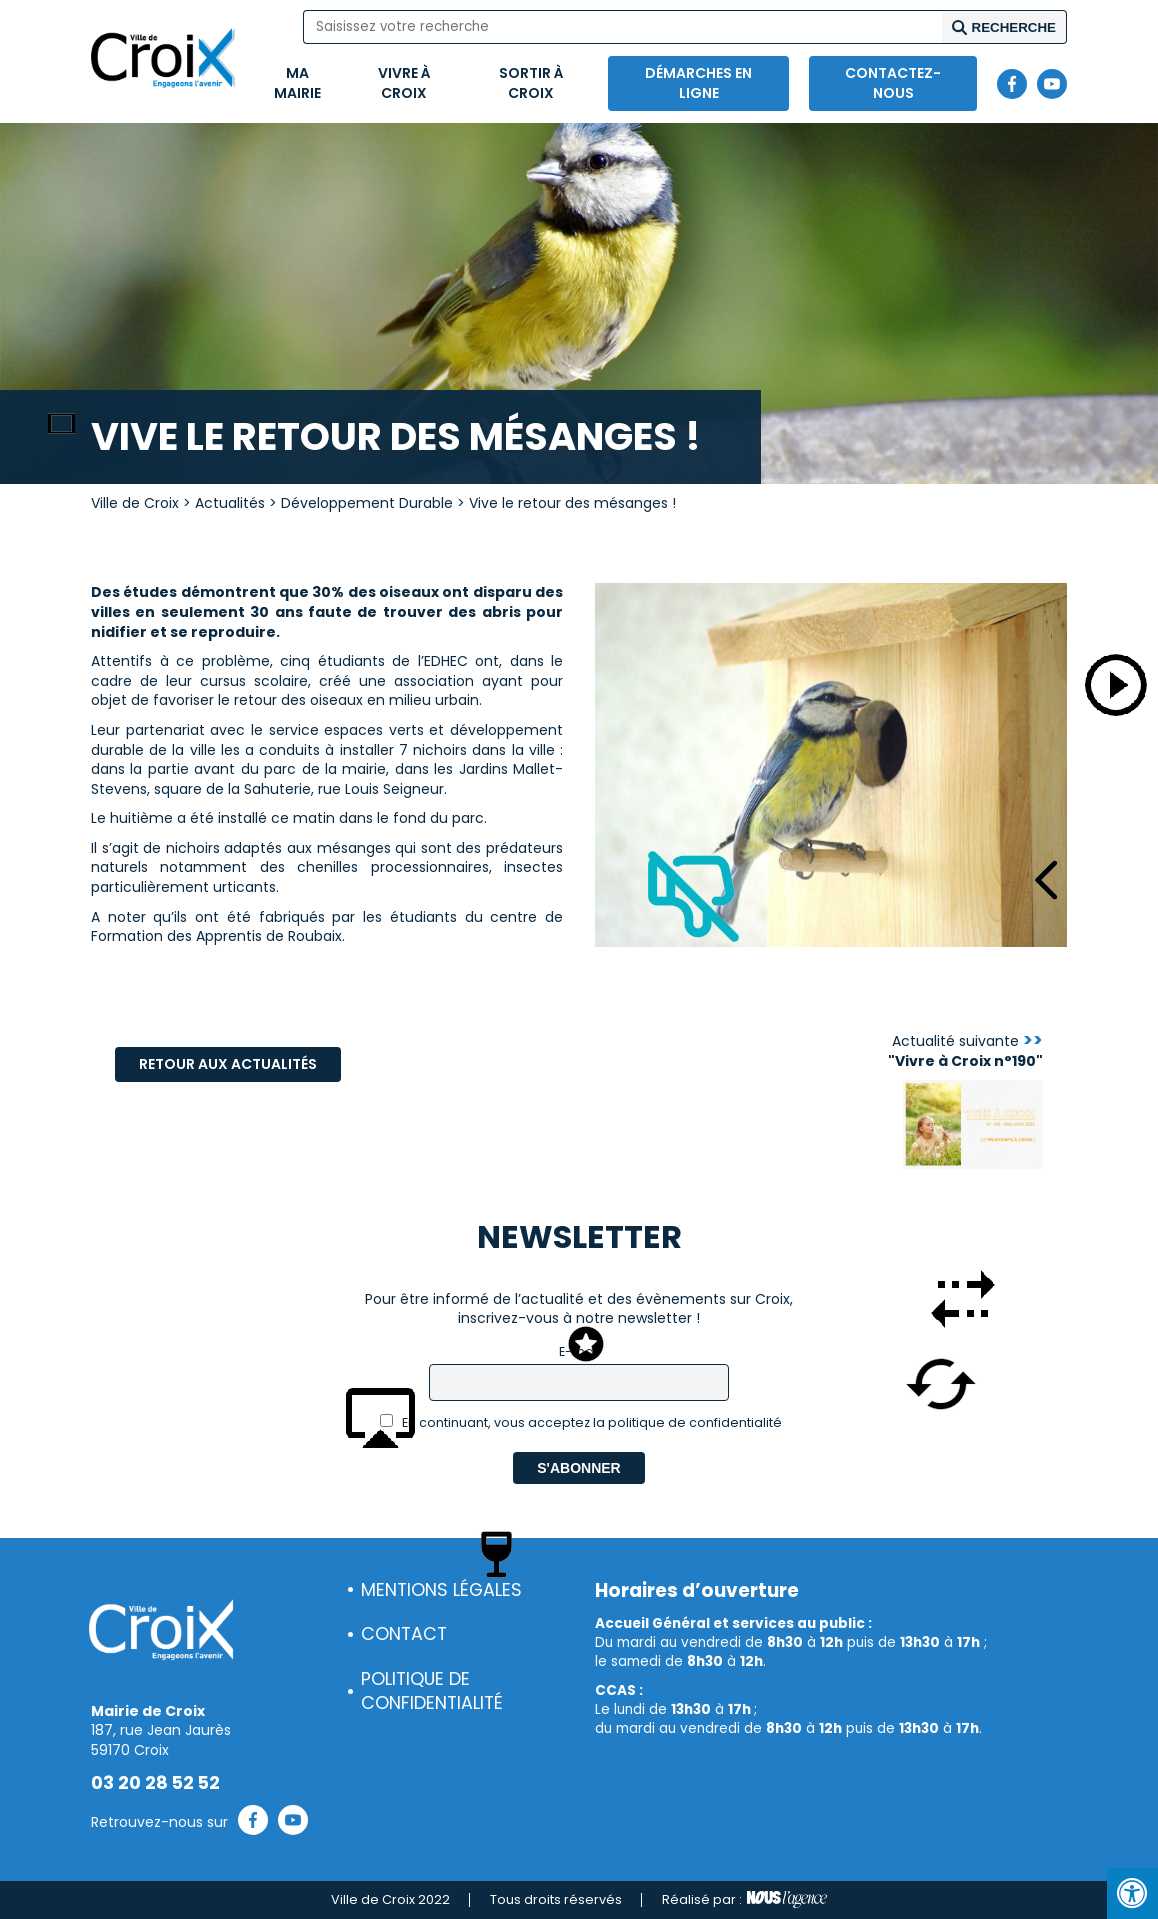 Image resolution: width=1158 pixels, height=1919 pixels. Describe the element at coordinates (941, 1384) in the screenshot. I see `refresh or reload content` at that location.